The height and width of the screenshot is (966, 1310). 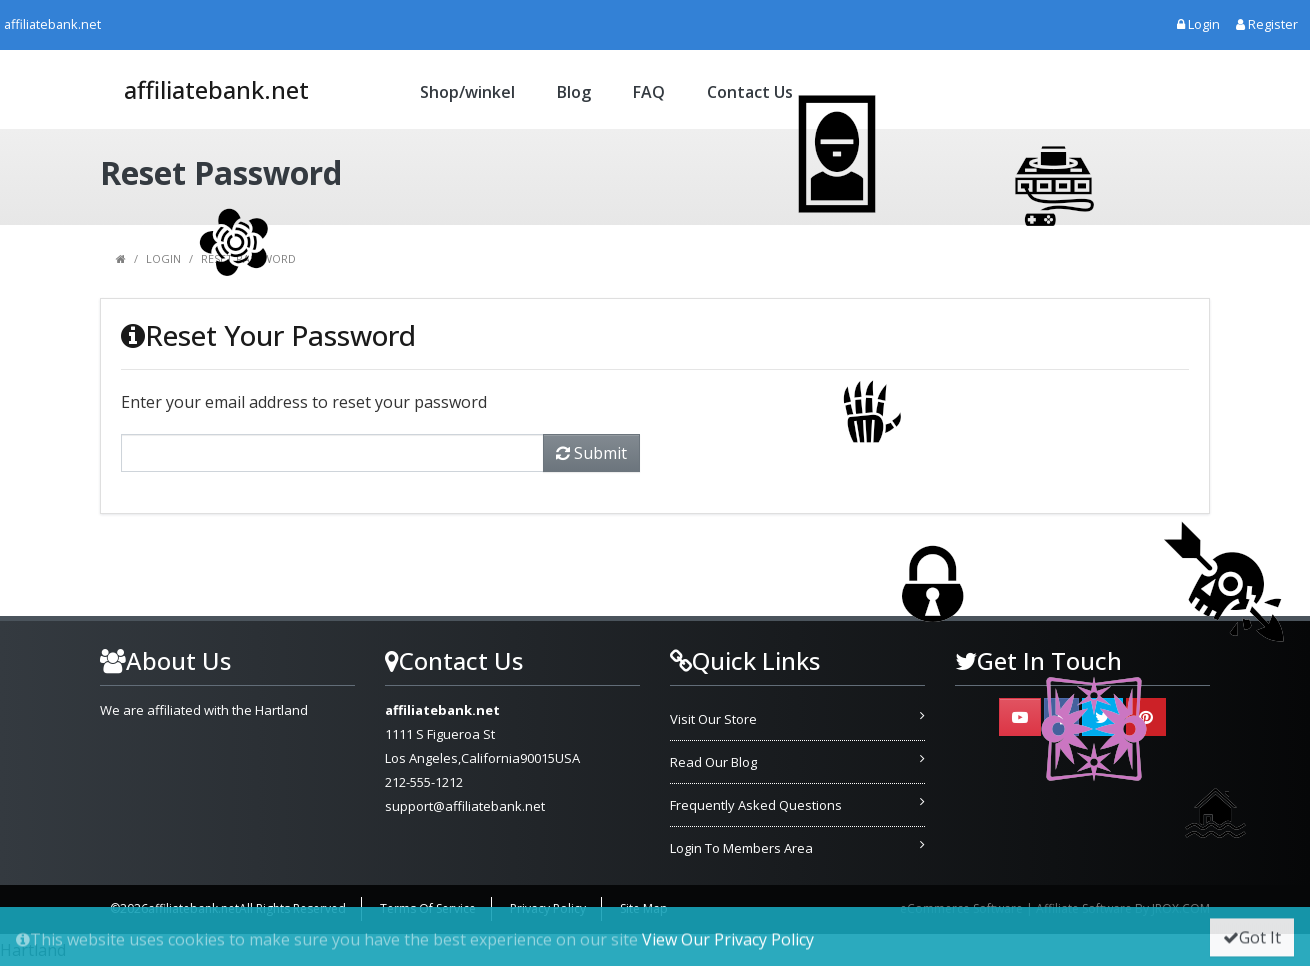 What do you see at coordinates (234, 242) in the screenshot?
I see `indicates a worm or creature enemy type` at bounding box center [234, 242].